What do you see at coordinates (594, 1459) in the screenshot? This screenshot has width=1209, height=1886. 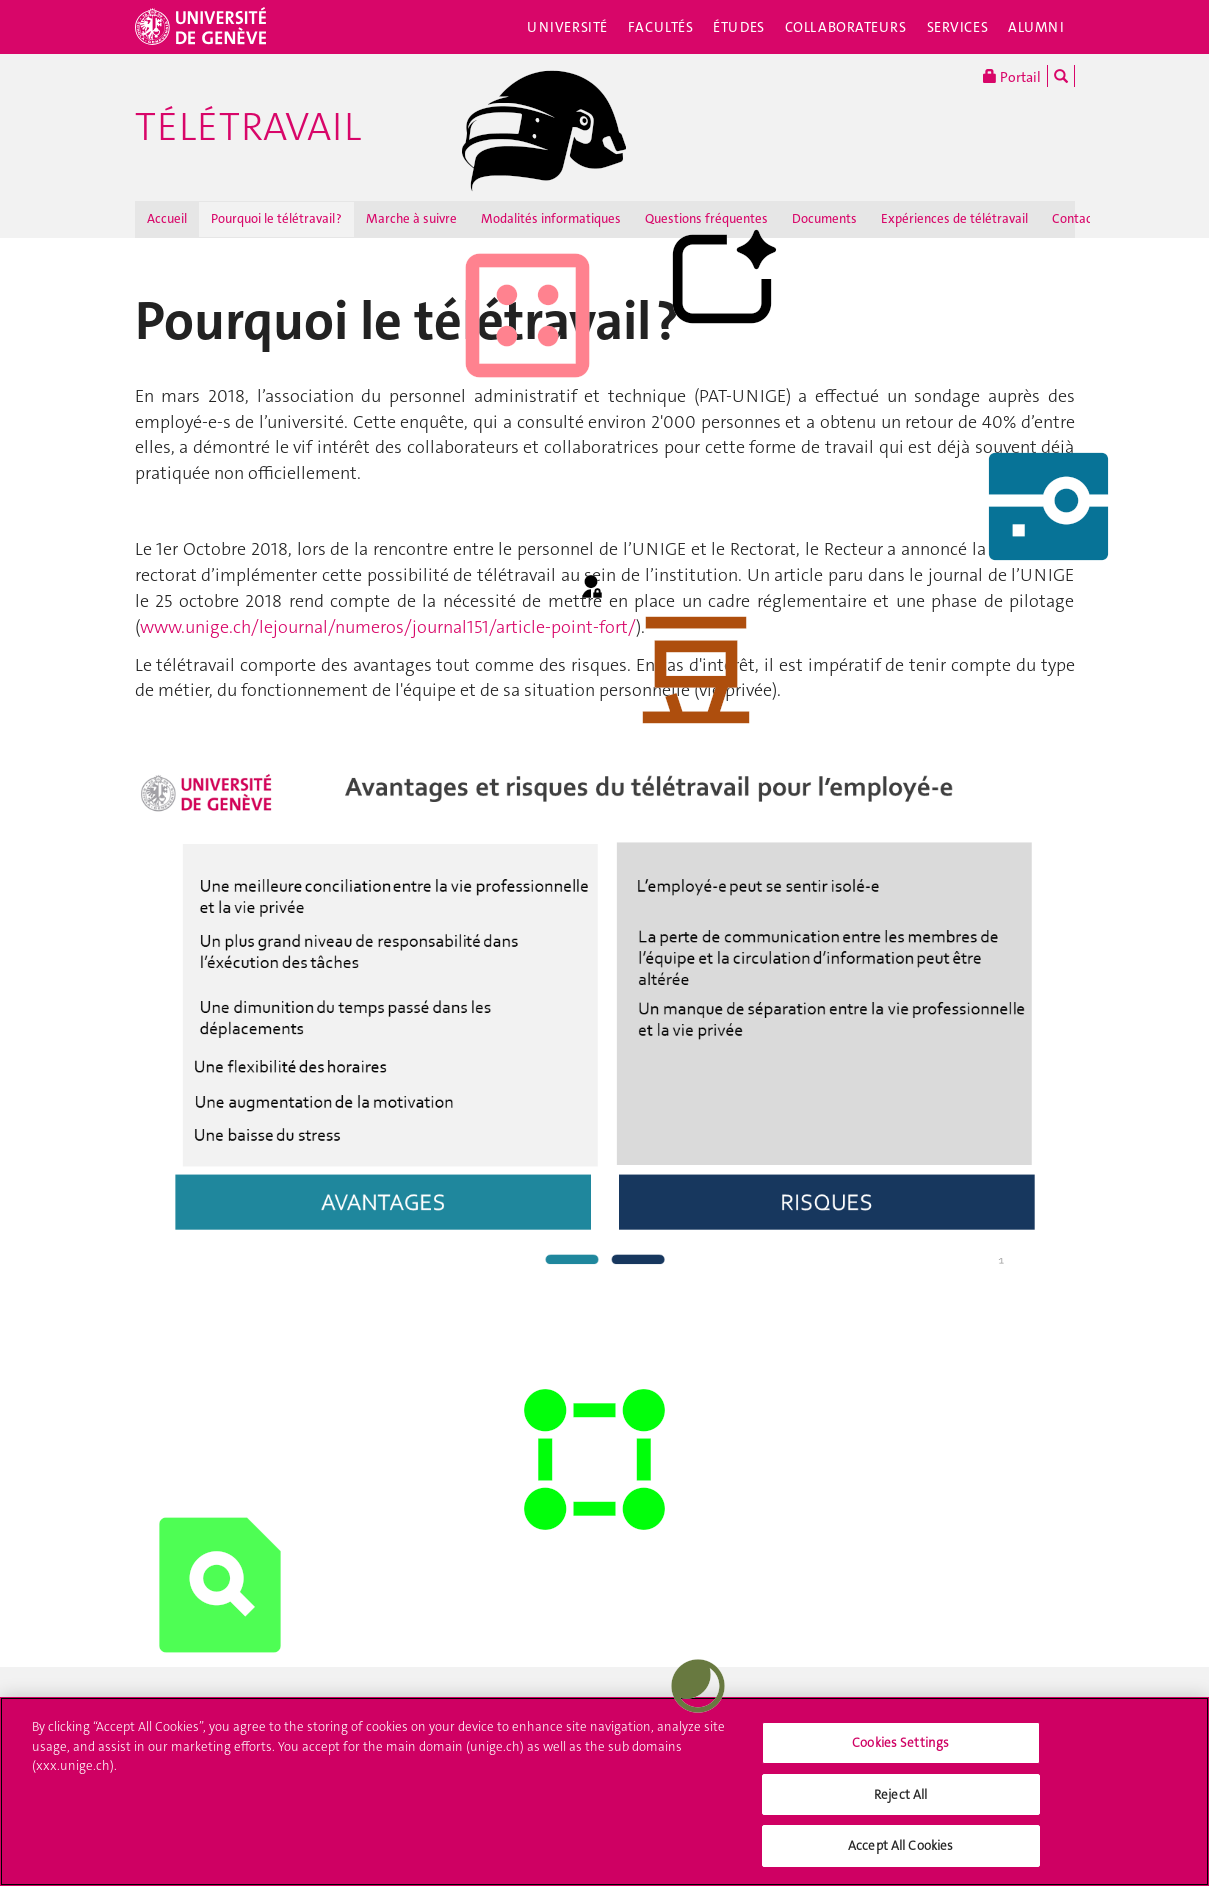 I see `access shape tools or vector editing` at bounding box center [594, 1459].